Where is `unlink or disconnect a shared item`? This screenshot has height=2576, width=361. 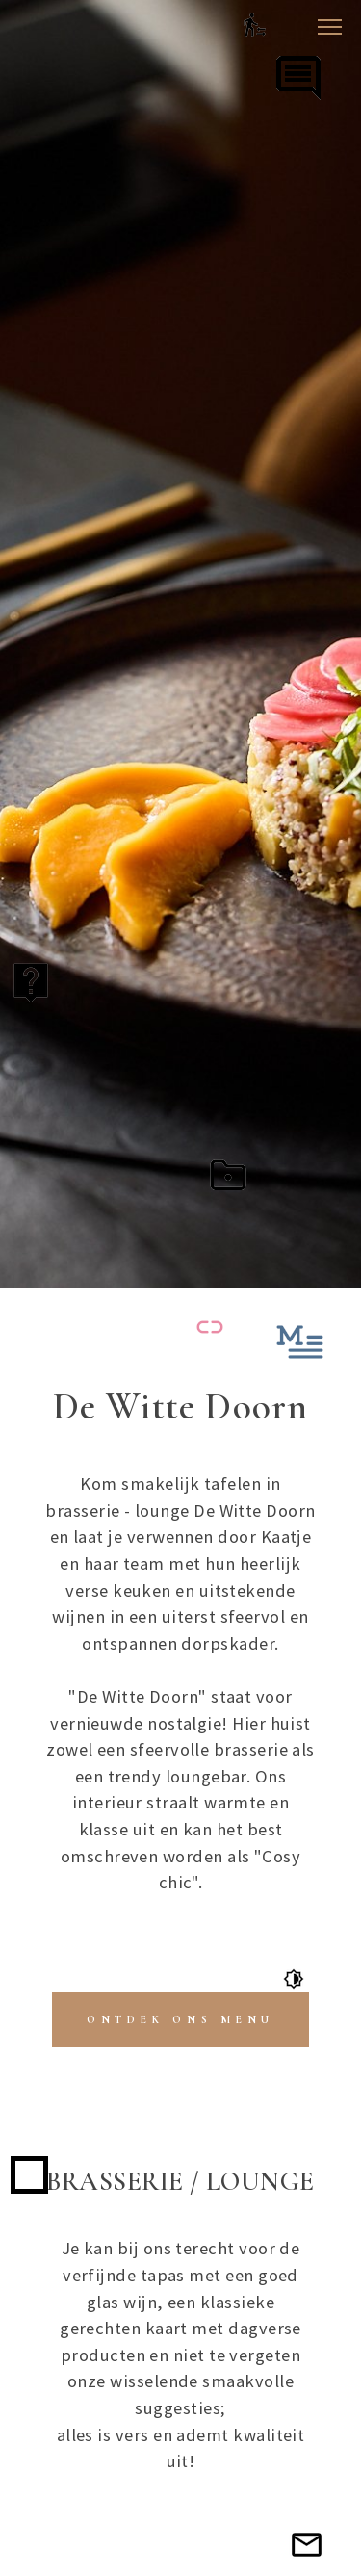 unlink or disconnect a shared item is located at coordinates (210, 1327).